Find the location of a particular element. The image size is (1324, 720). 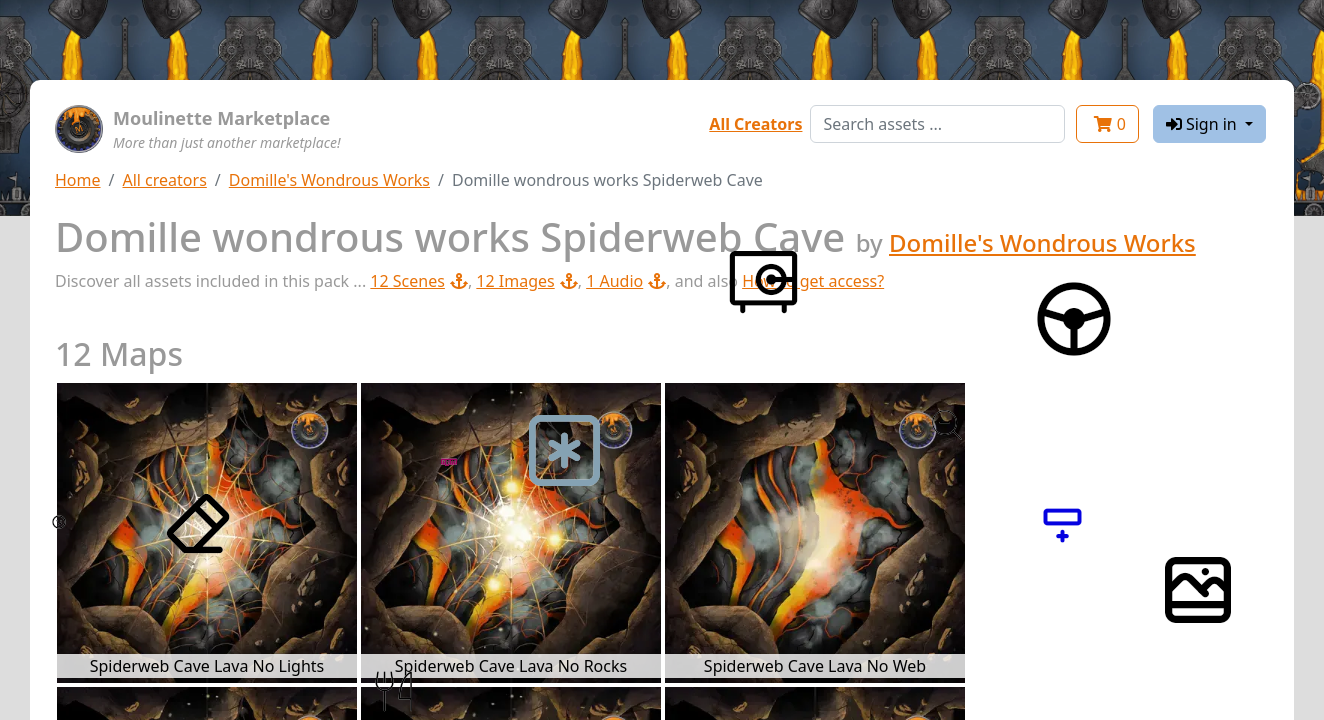

access vehicle or driving controls is located at coordinates (1074, 319).